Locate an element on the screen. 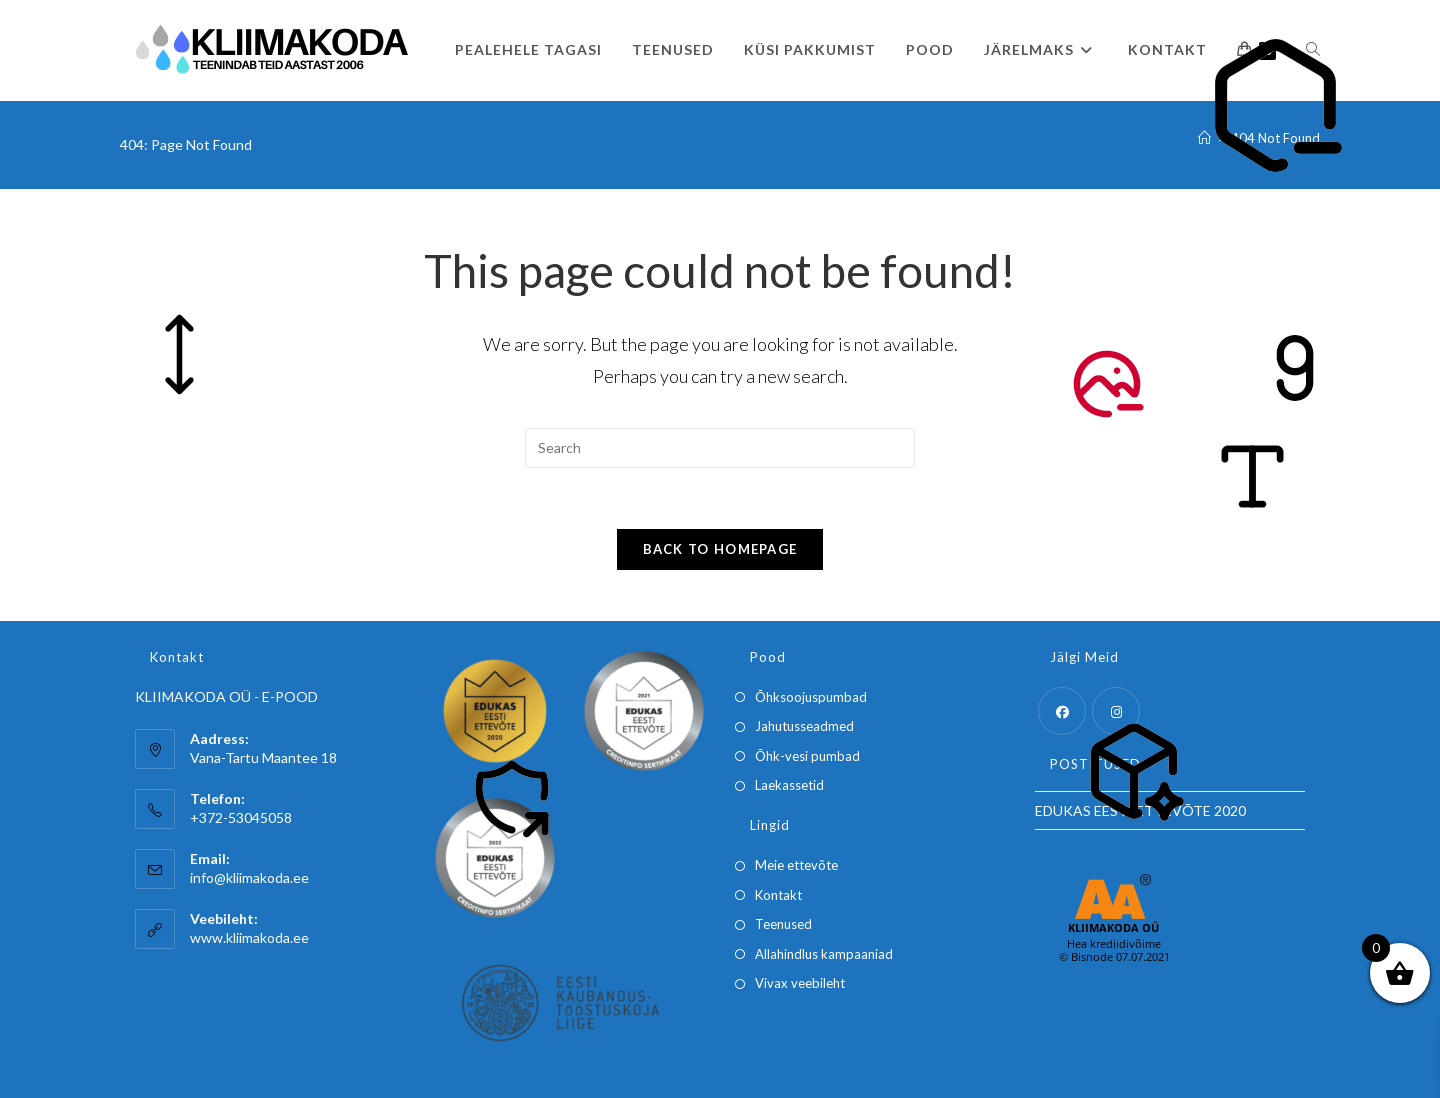  generate 3D model with AI is located at coordinates (1134, 771).